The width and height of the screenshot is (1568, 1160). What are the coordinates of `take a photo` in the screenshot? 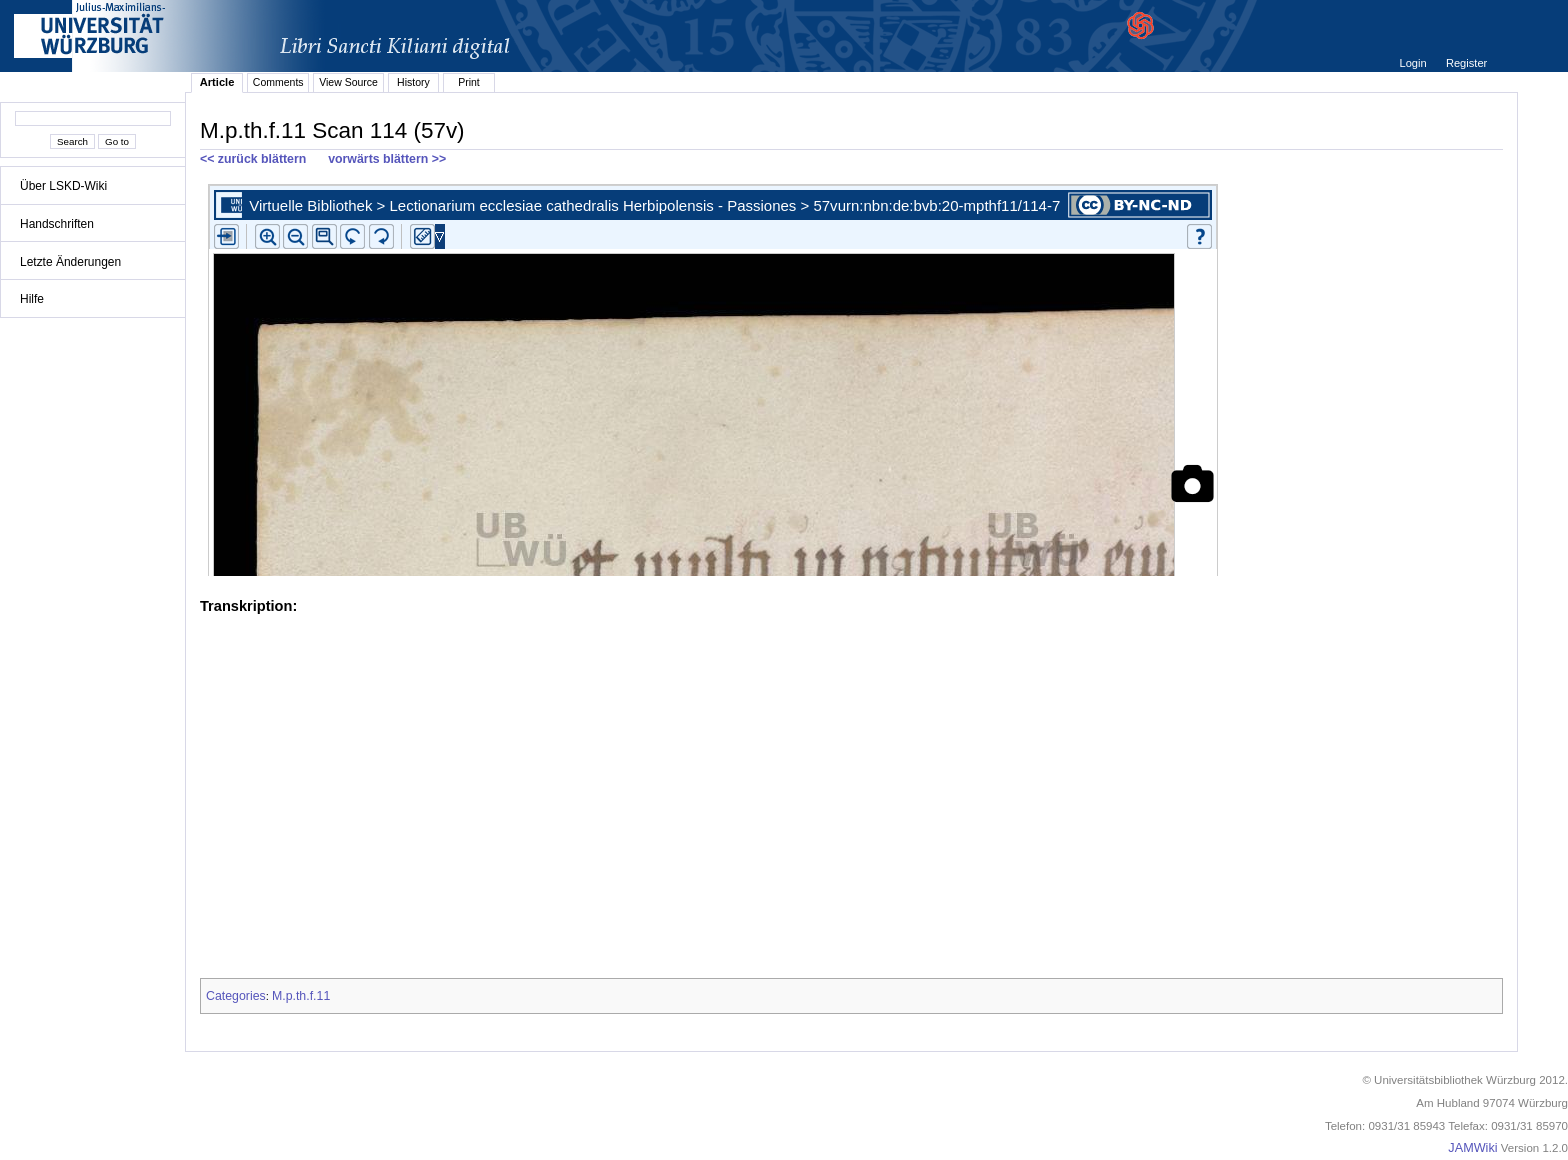 It's located at (1192, 483).